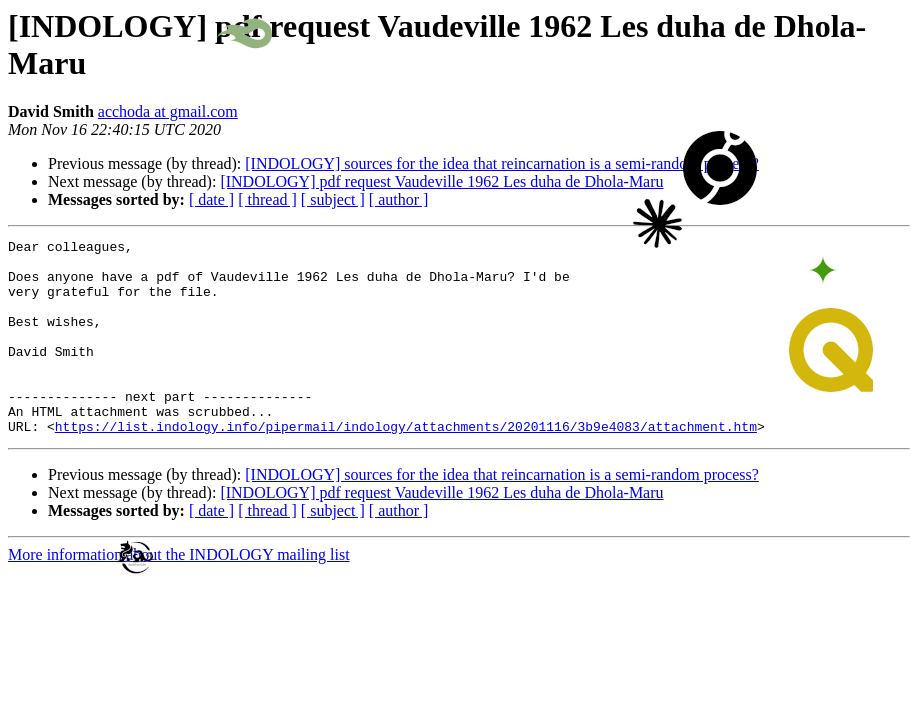 The height and width of the screenshot is (720, 918). I want to click on open MediaFire cloud storage, so click(244, 33).